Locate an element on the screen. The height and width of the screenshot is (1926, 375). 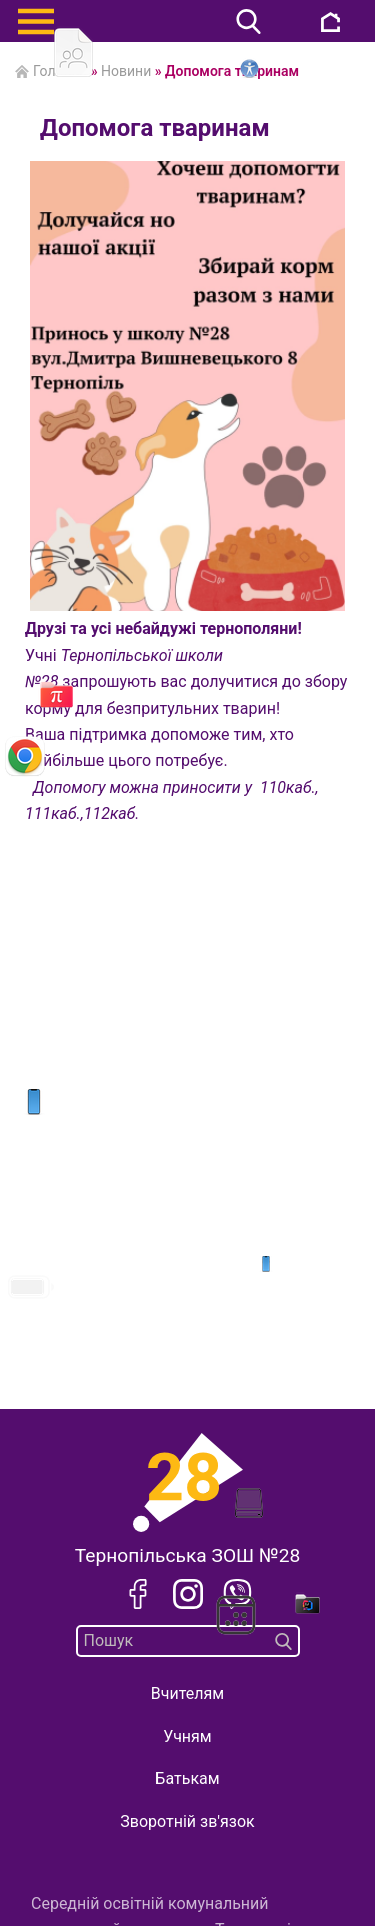
view connected iPhone device is located at coordinates (34, 1102).